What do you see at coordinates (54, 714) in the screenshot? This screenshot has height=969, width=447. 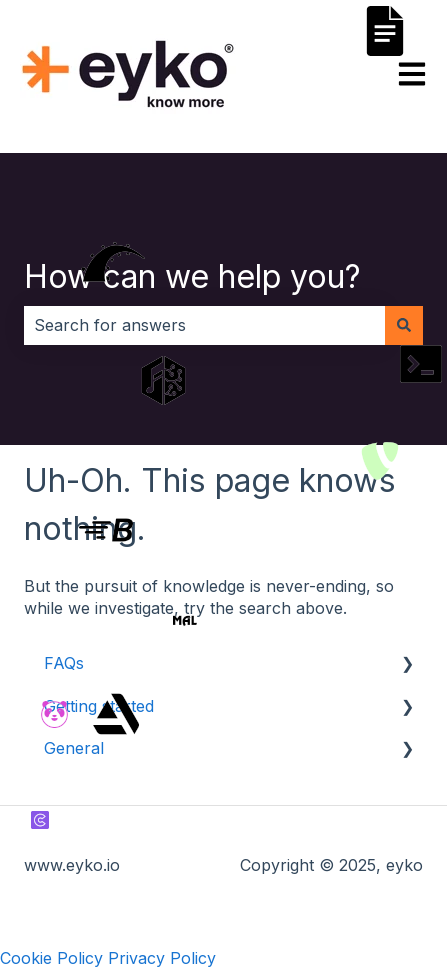 I see `open the foodpanda app` at bounding box center [54, 714].